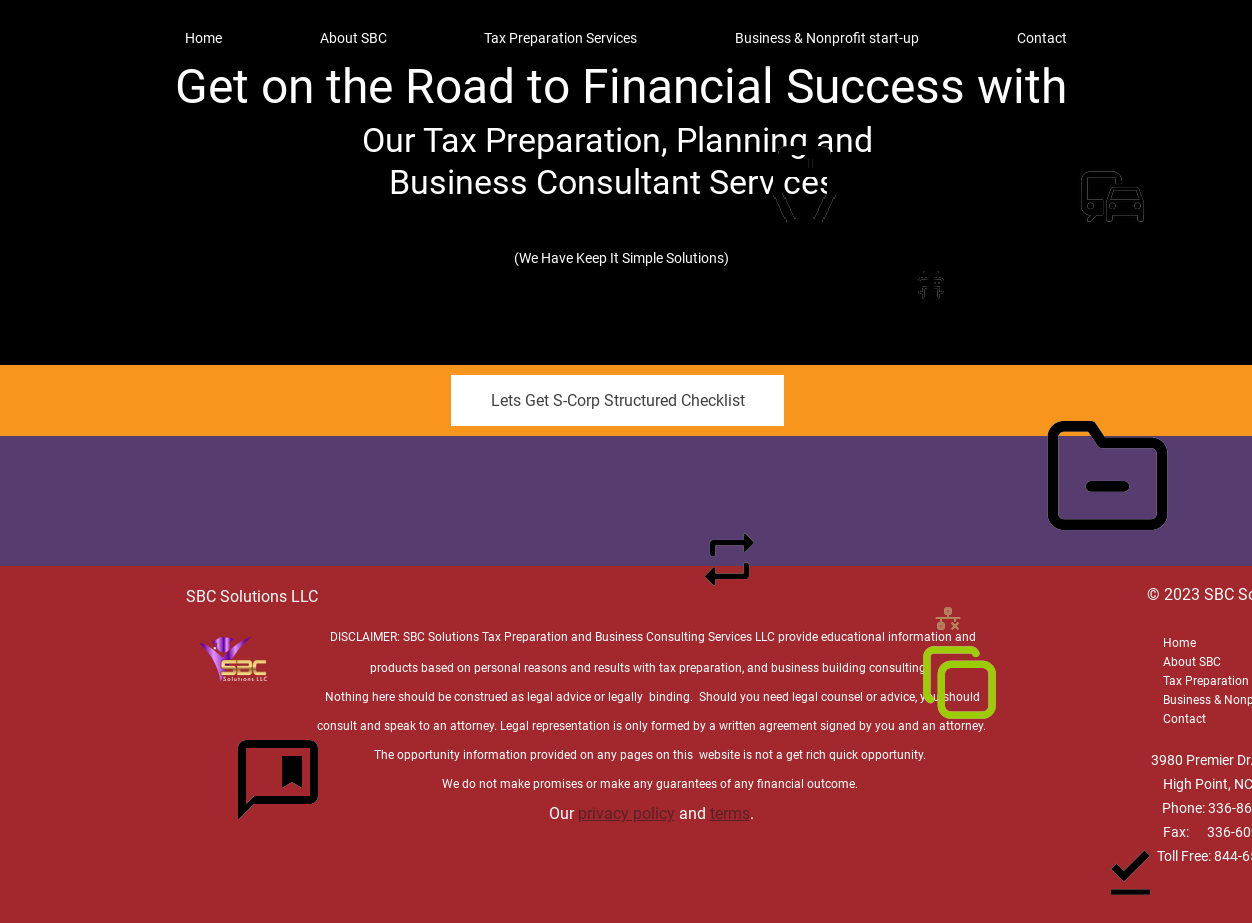 Image resolution: width=1252 pixels, height=923 pixels. What do you see at coordinates (804, 190) in the screenshot?
I see `configure HDMI input settings` at bounding box center [804, 190].